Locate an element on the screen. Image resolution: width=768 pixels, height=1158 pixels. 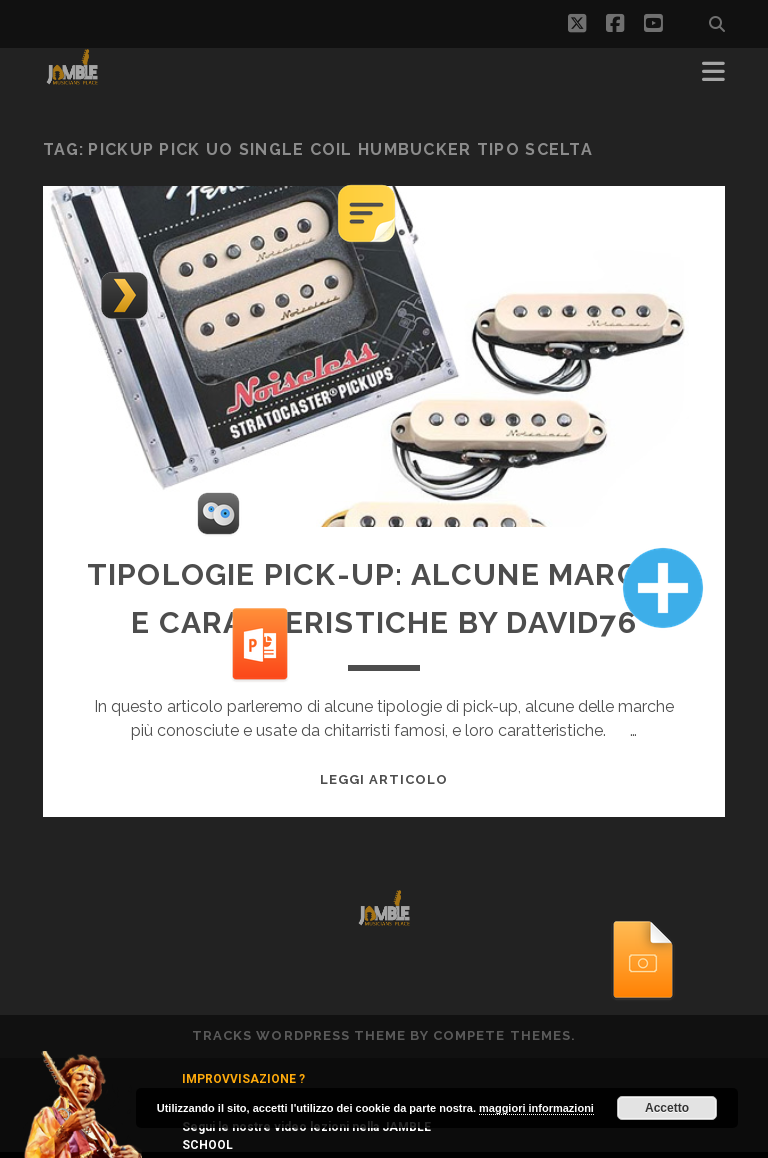
open plex media player is located at coordinates (124, 295).